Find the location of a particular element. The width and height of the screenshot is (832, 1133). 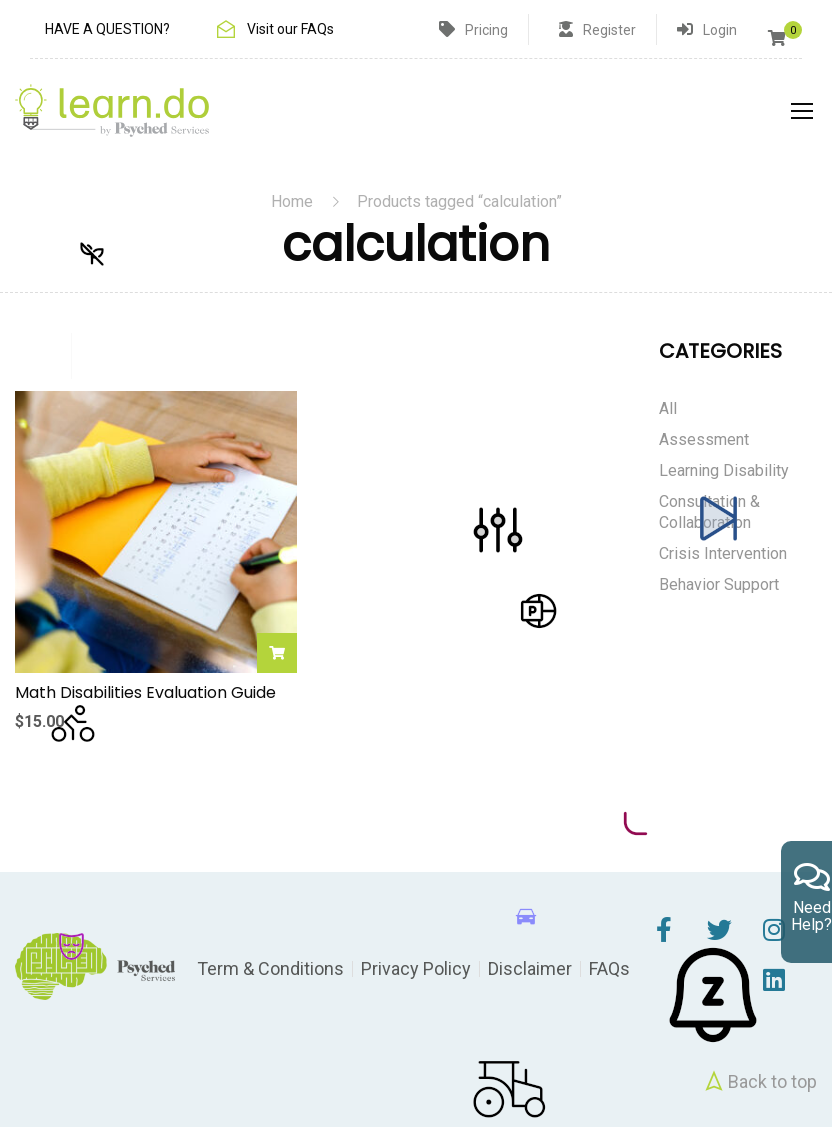

adjust settings or preferences is located at coordinates (498, 530).